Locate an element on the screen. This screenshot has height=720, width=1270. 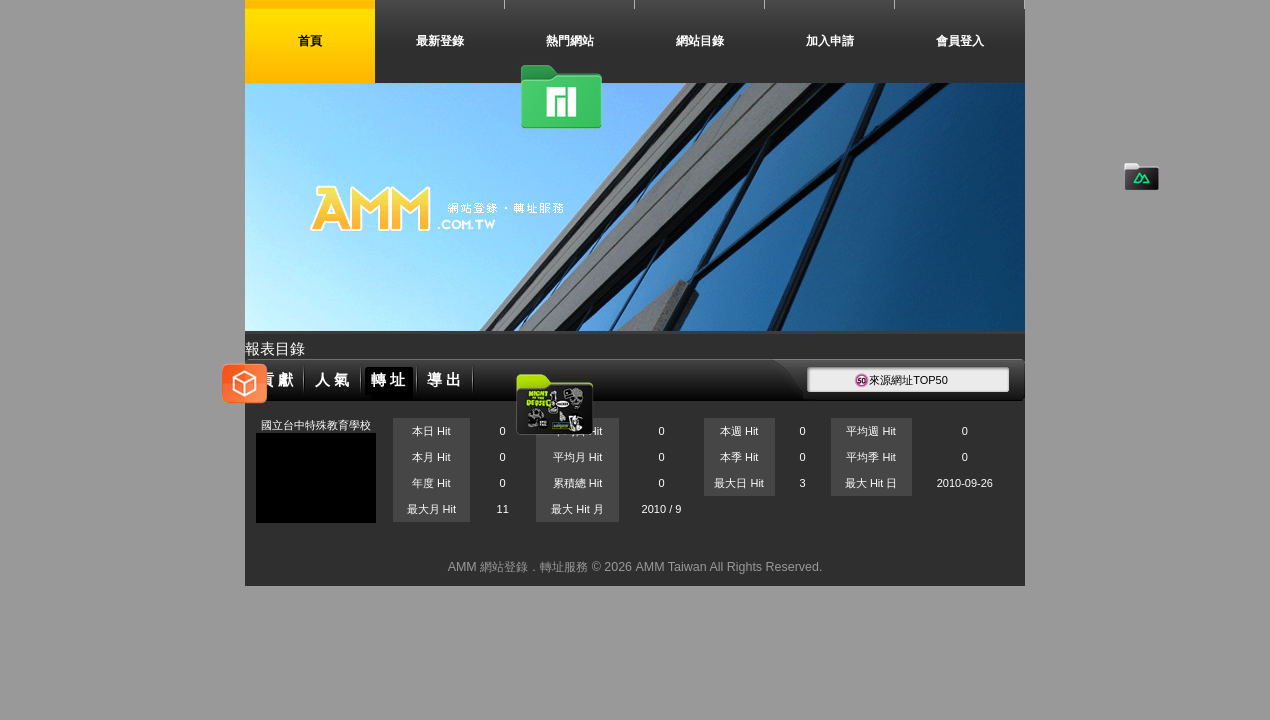
open a 3ds format 3d model file is located at coordinates (244, 382).